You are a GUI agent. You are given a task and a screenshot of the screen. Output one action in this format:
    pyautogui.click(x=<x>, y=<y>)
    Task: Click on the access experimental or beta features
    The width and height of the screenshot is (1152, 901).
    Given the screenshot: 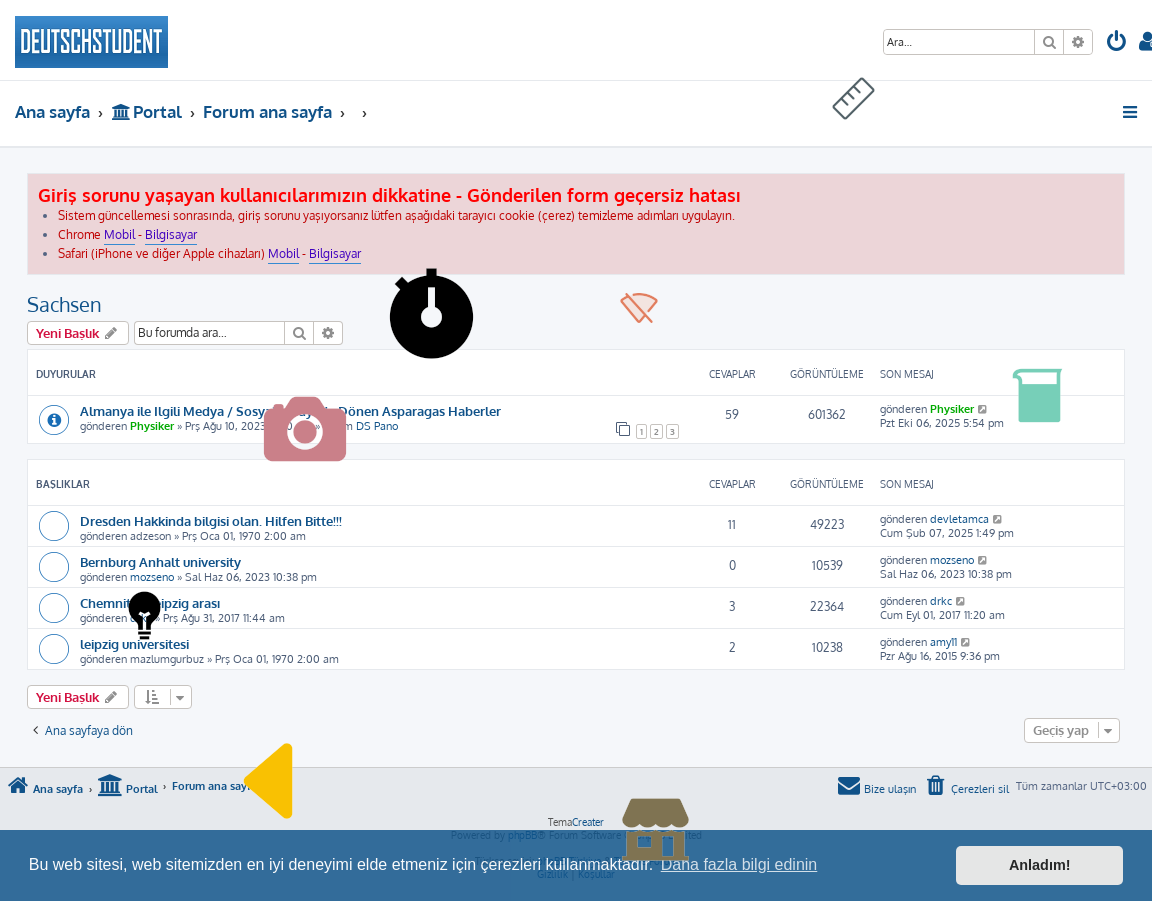 What is the action you would take?
    pyautogui.click(x=1037, y=395)
    